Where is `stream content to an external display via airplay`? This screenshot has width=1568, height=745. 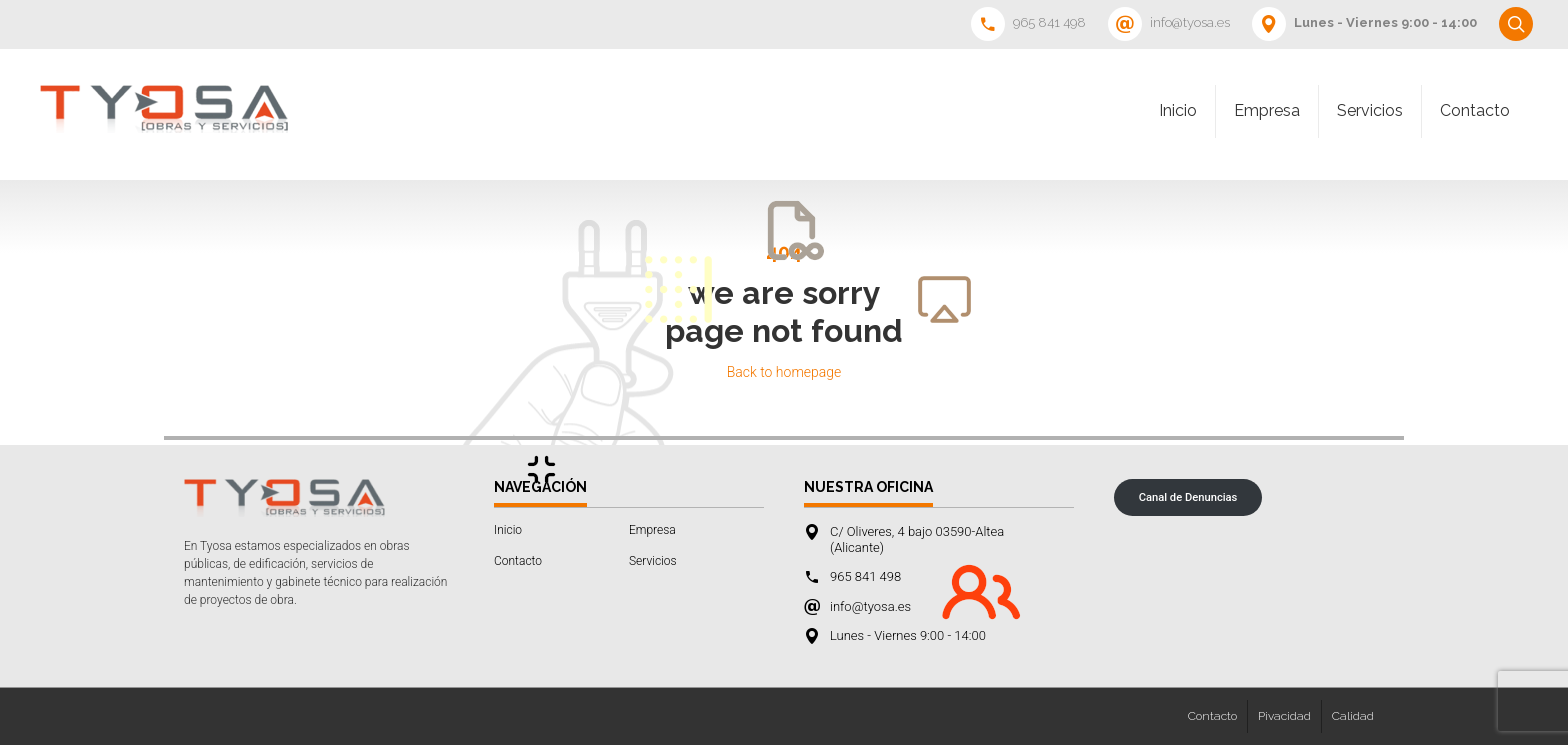 stream content to an external display via airplay is located at coordinates (944, 298).